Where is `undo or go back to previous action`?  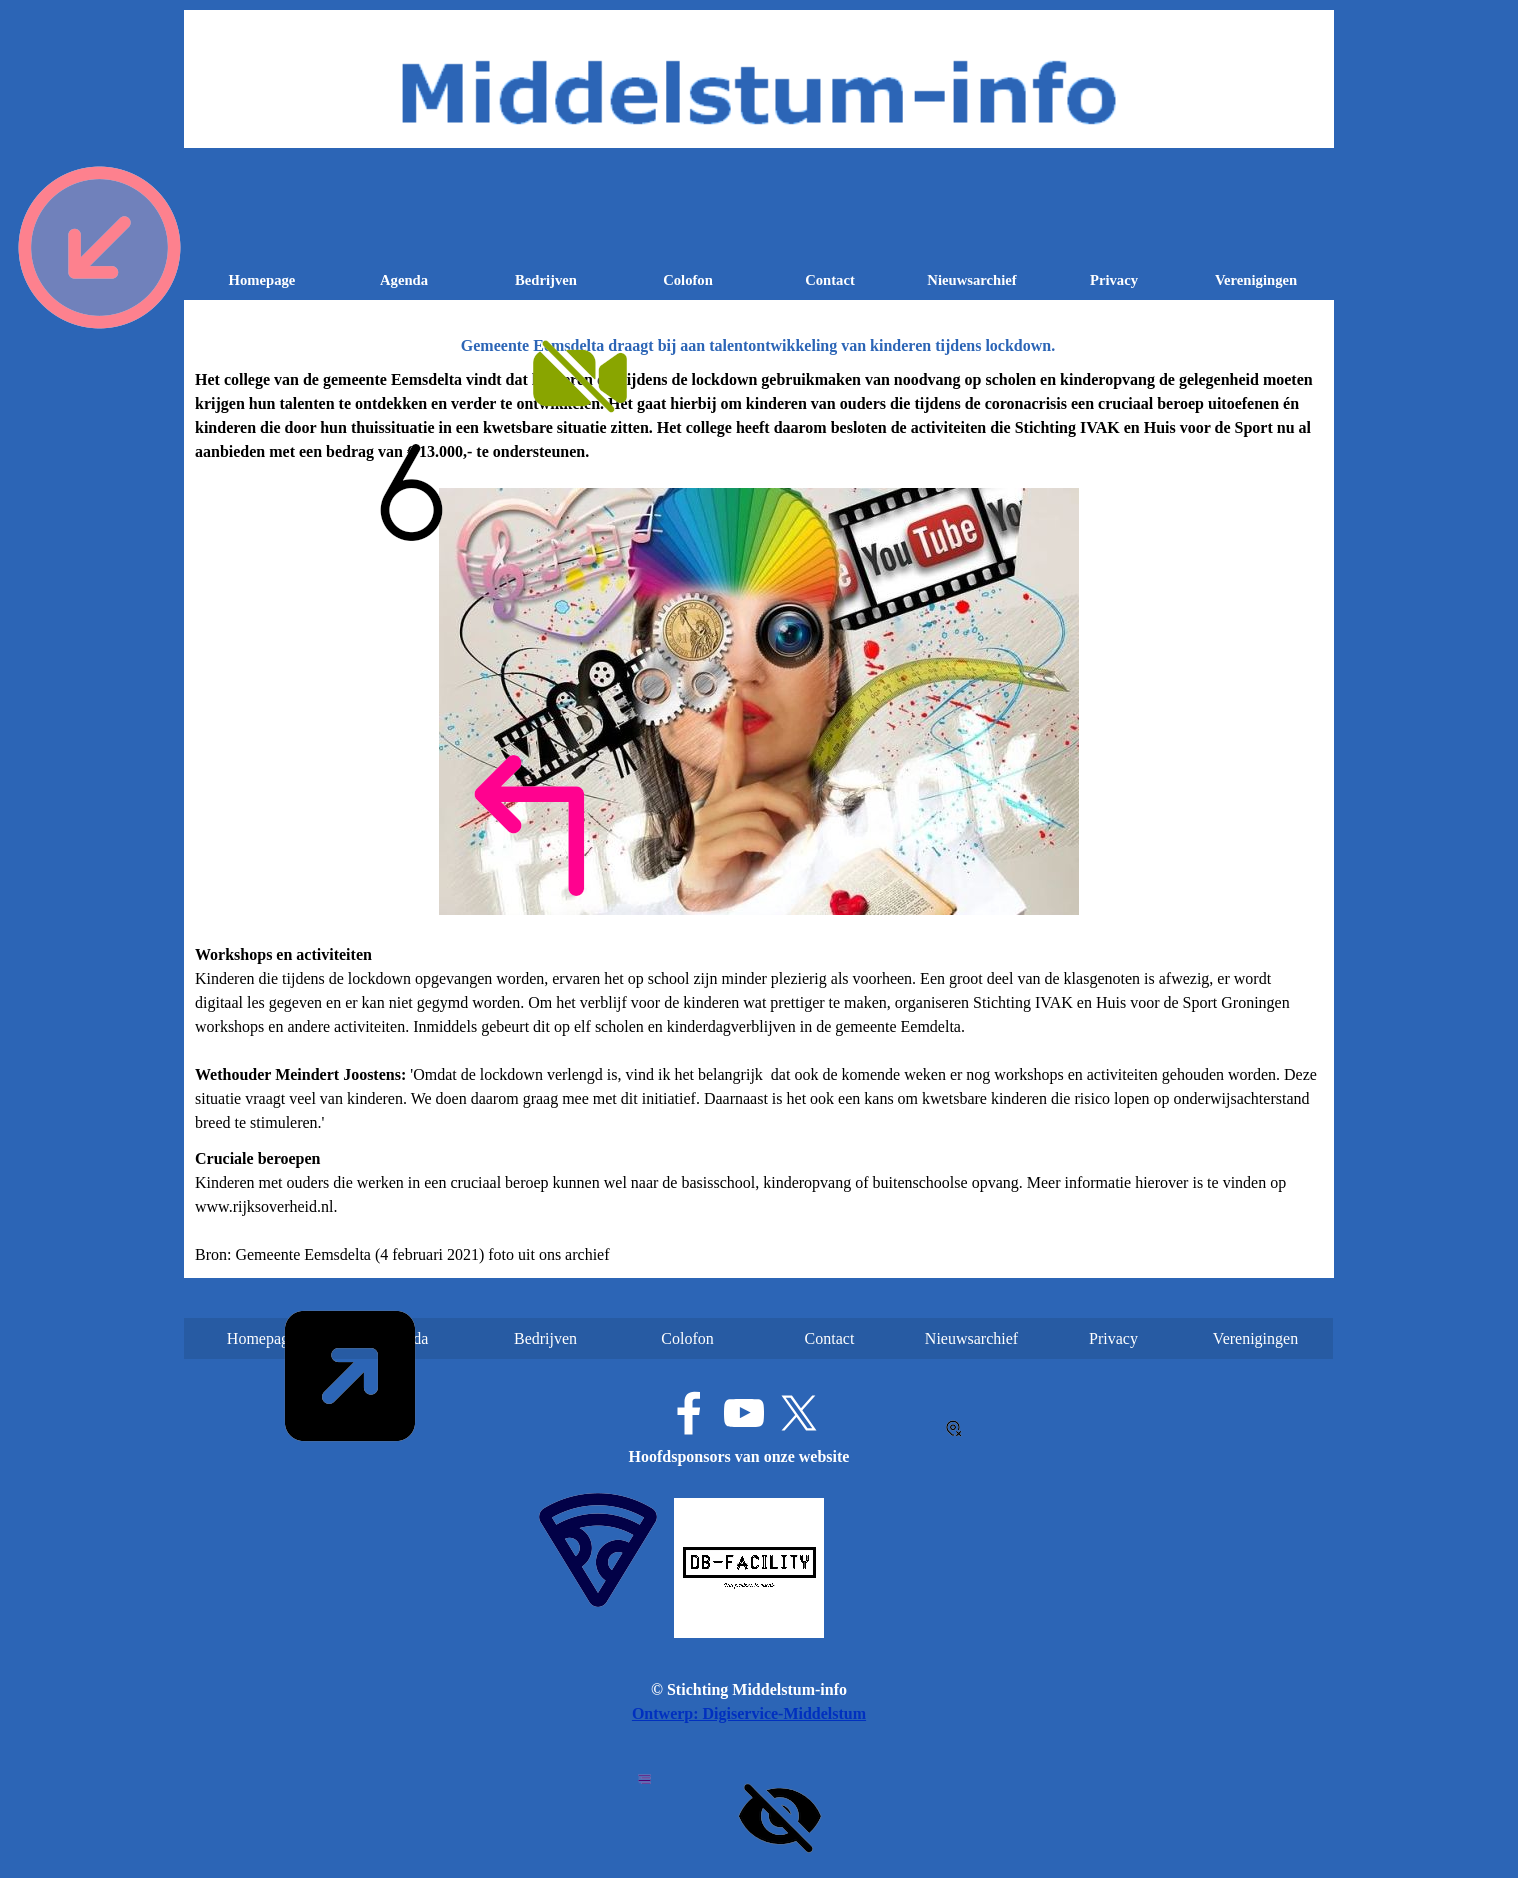 undo or go back to previous action is located at coordinates (534, 825).